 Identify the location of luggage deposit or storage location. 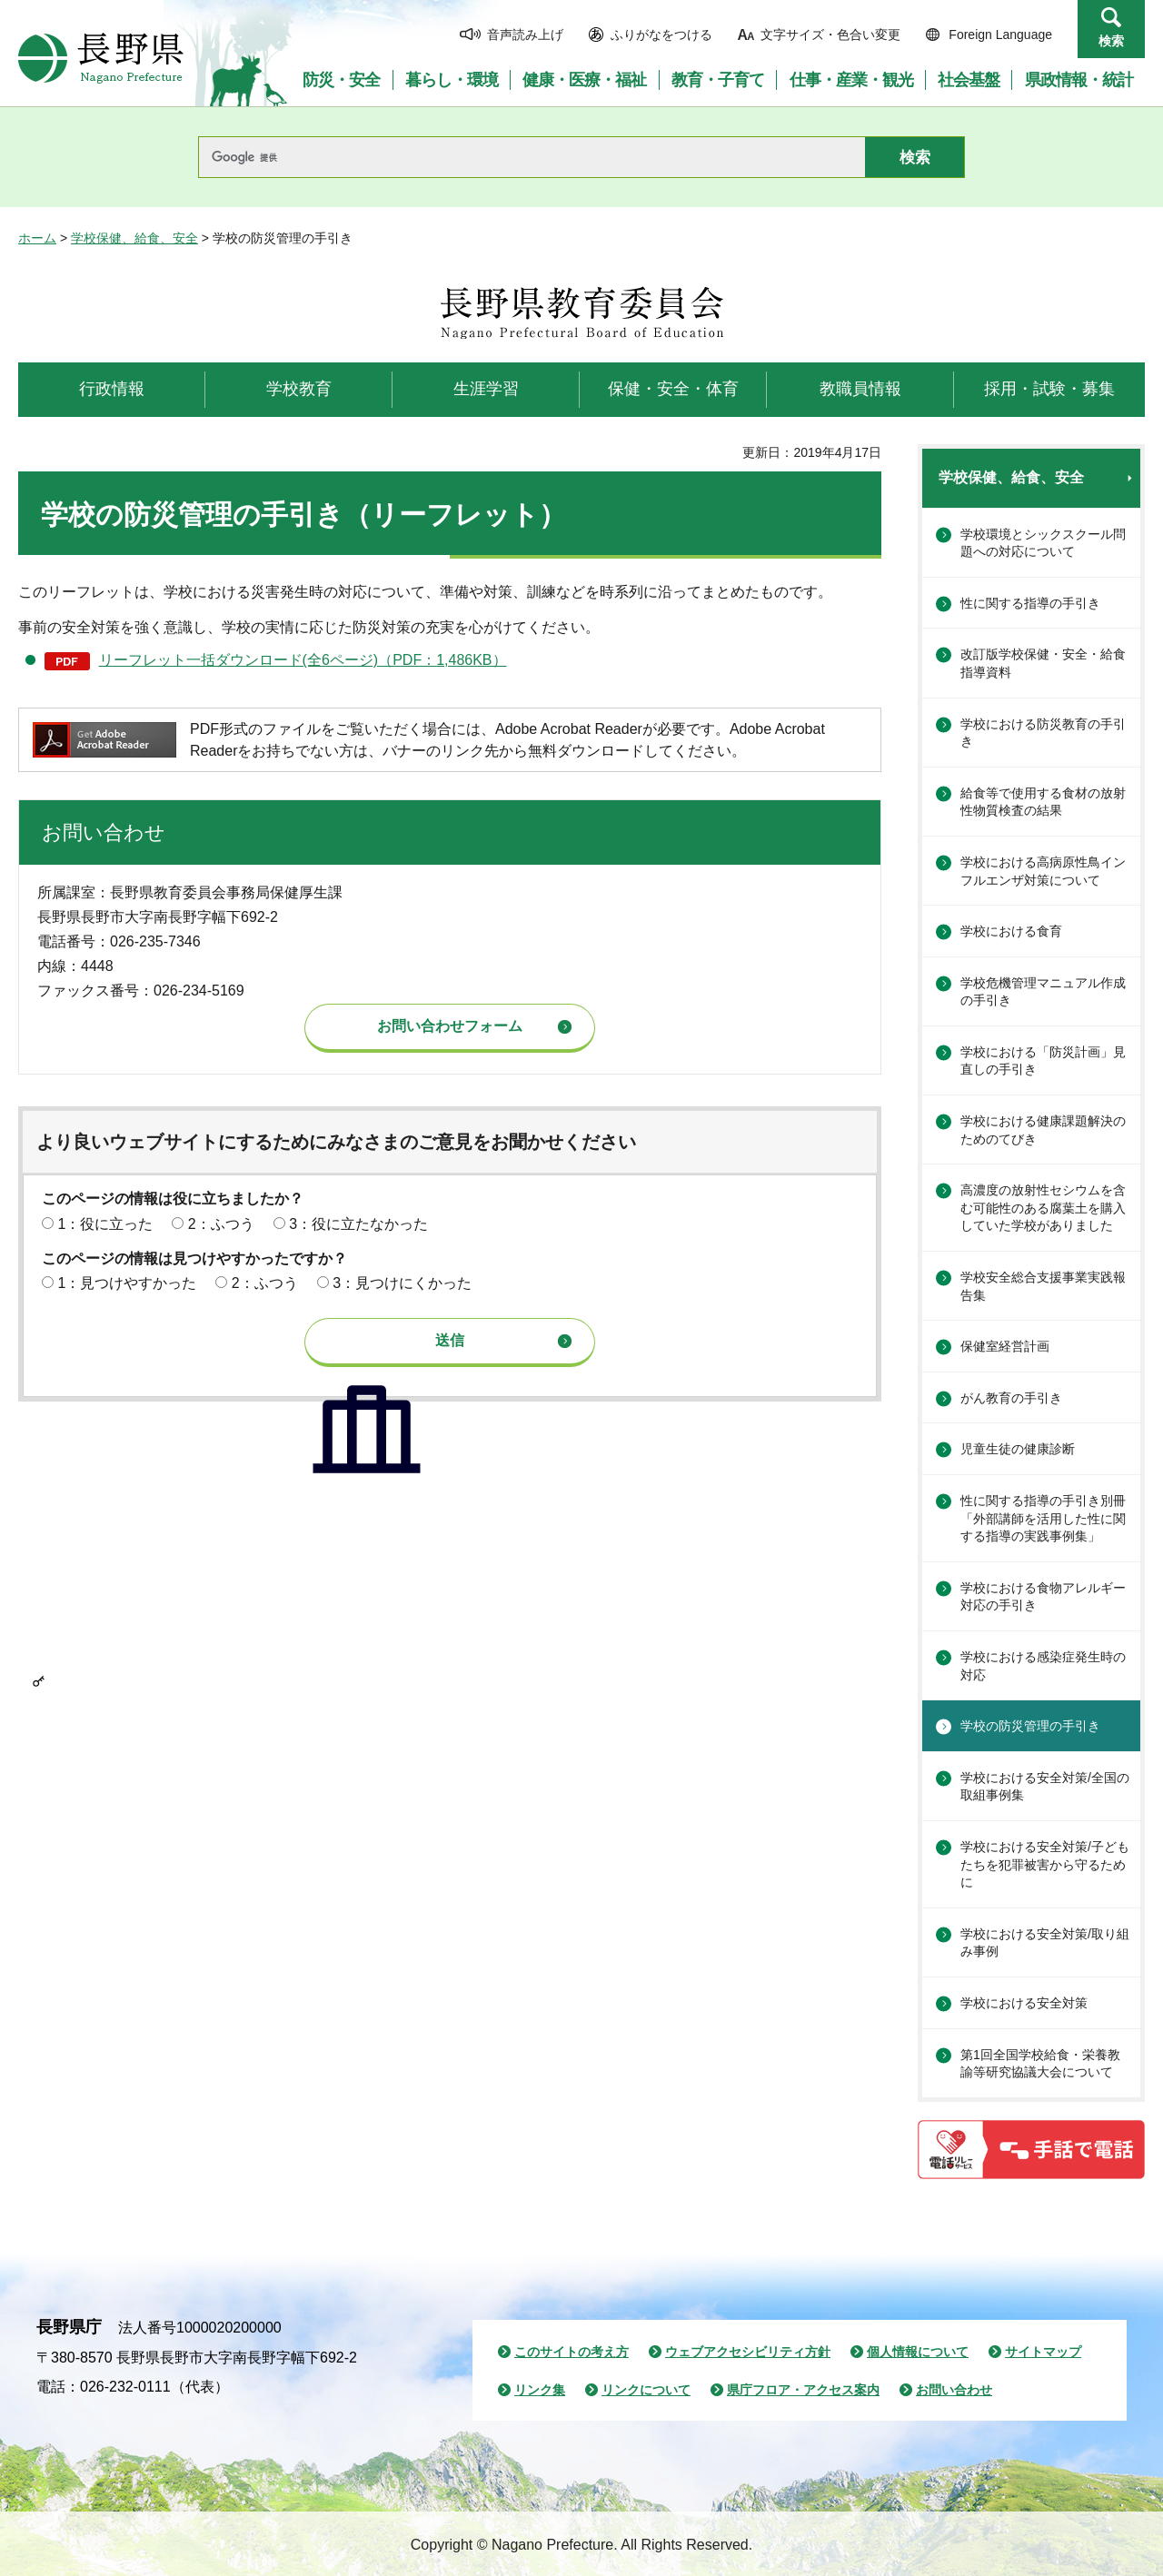
(366, 1429).